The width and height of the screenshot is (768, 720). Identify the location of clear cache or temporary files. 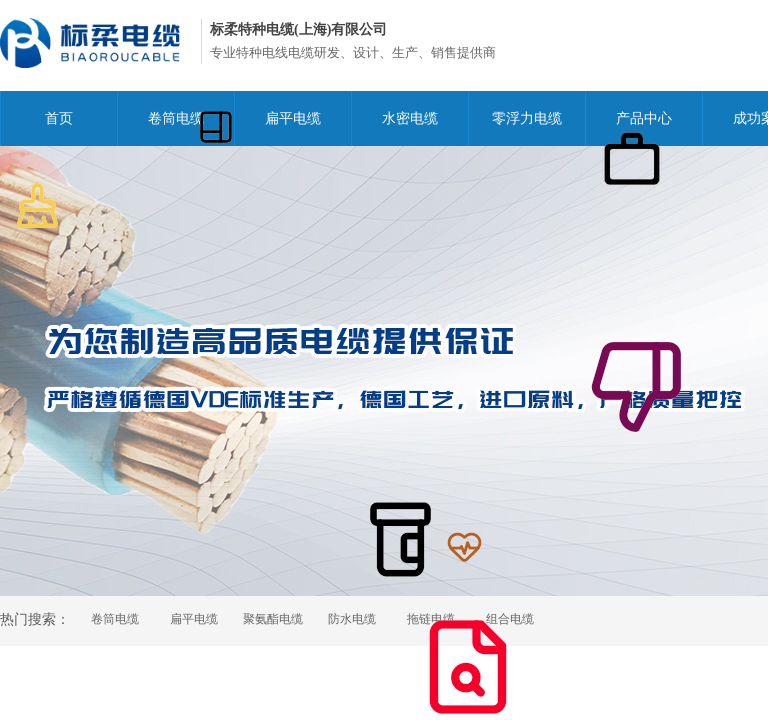
(37, 205).